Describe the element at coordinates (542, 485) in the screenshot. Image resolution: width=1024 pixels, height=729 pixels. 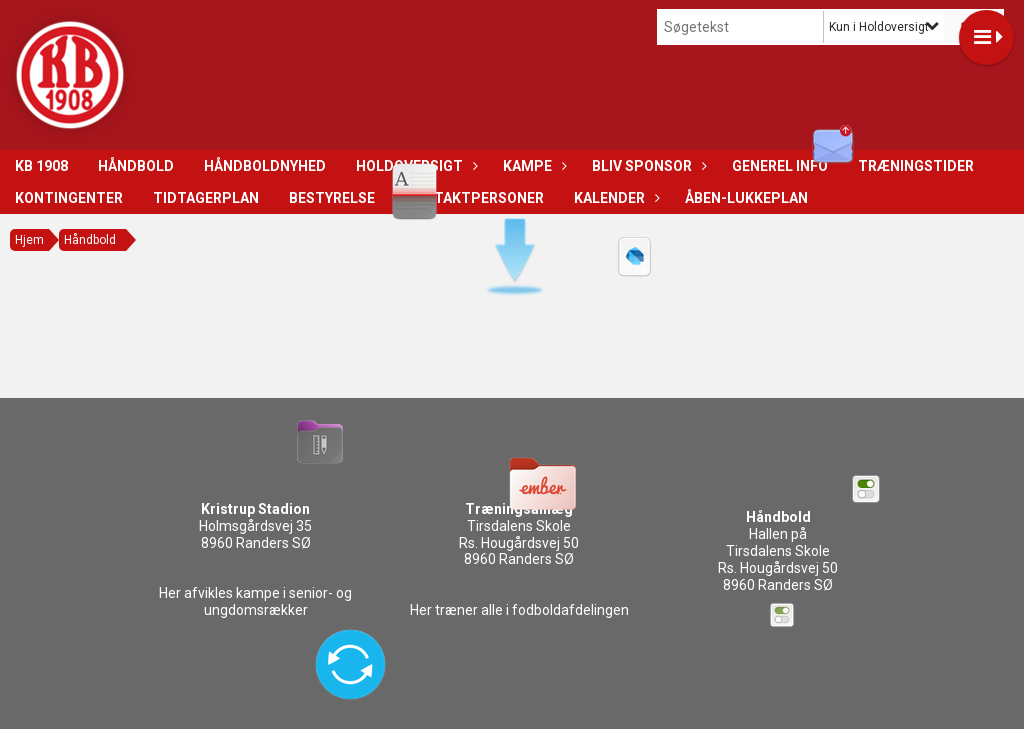
I see `open ember.js project folder` at that location.